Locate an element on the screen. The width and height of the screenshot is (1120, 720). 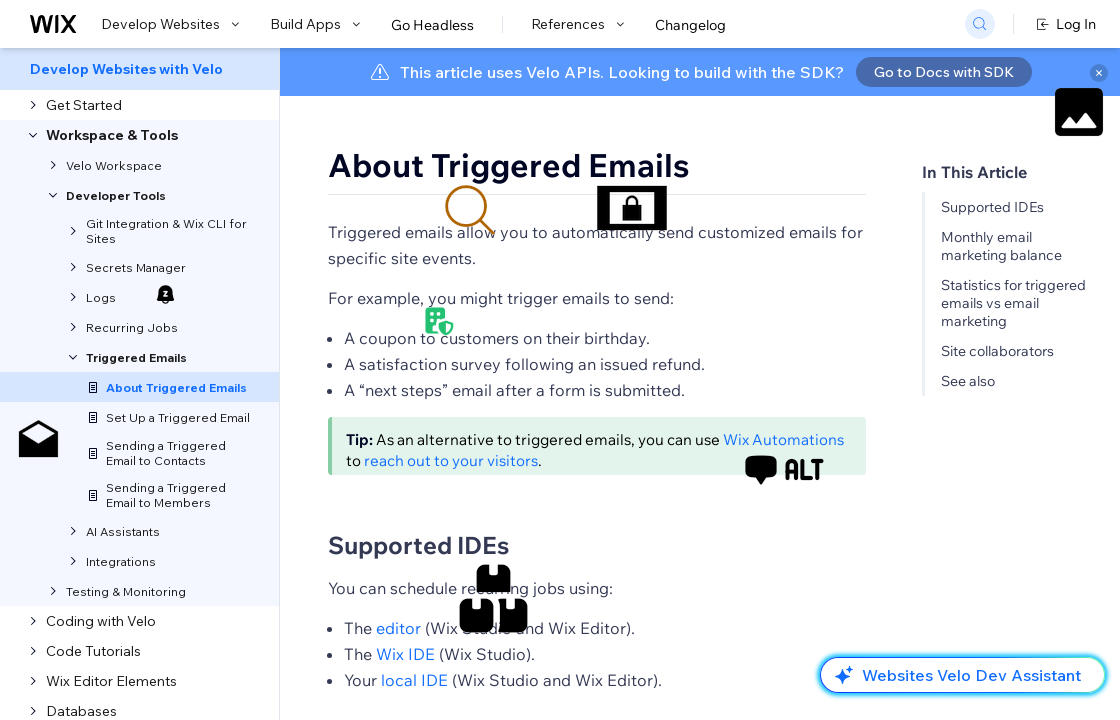
access building security settings is located at coordinates (438, 320).